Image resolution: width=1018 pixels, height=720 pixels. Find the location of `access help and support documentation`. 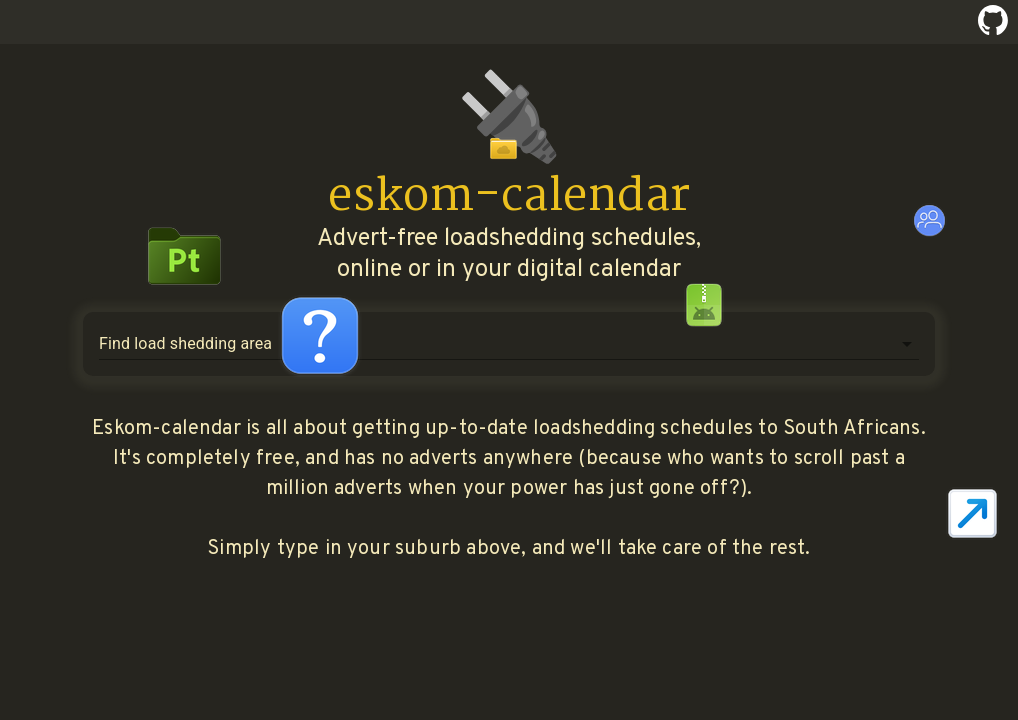

access help and support documentation is located at coordinates (320, 337).